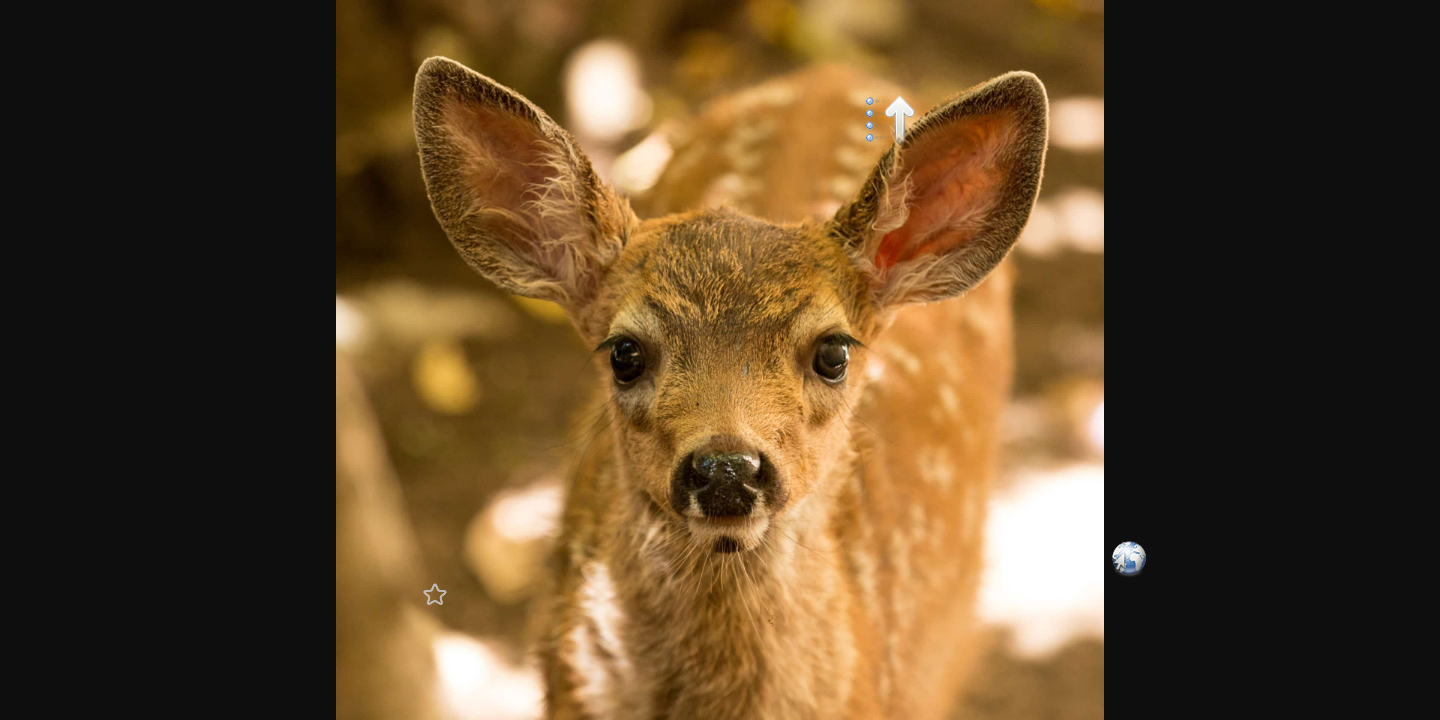 The width and height of the screenshot is (1440, 720). I want to click on sort items in descending order, so click(892, 120).